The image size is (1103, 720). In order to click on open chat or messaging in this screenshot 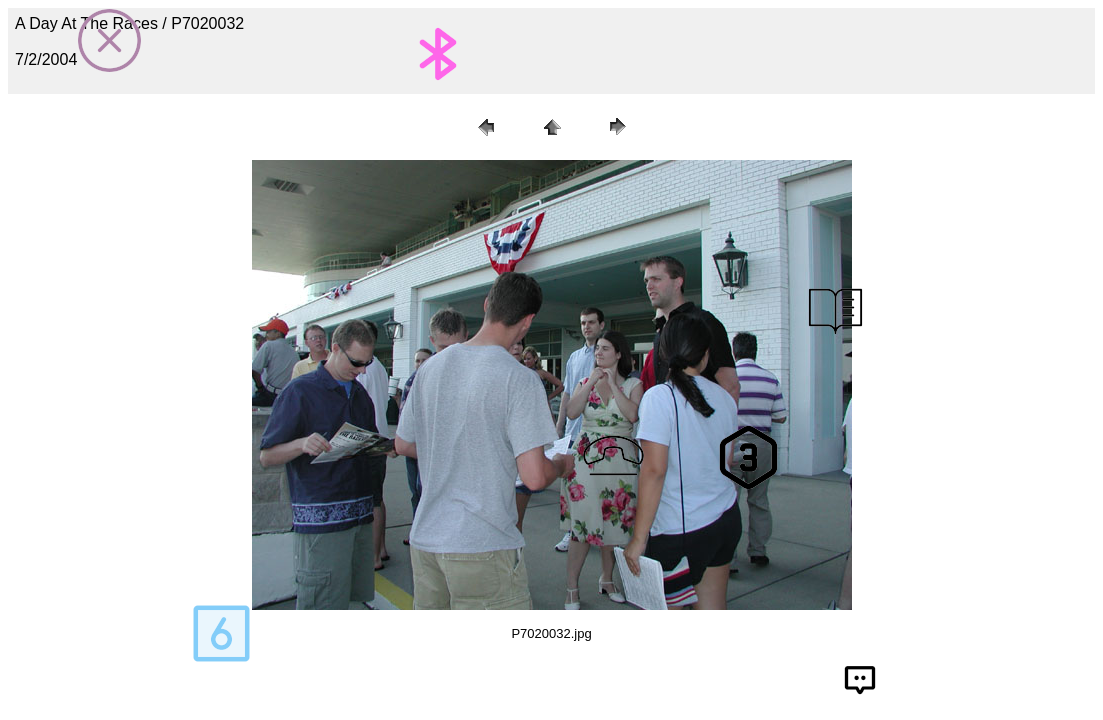, I will do `click(860, 679)`.